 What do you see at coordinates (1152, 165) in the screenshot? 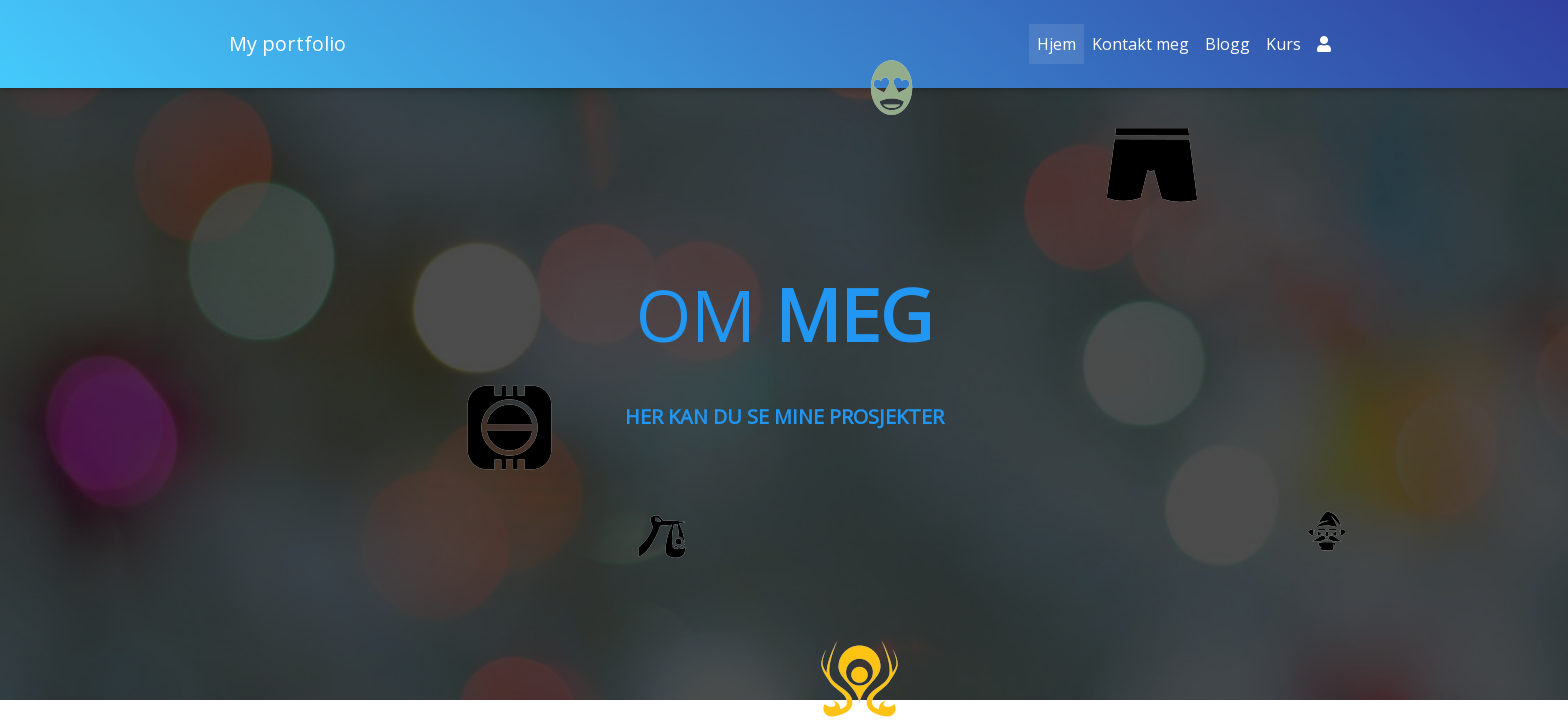
I see `select underwear or shorts in a clothing game` at bounding box center [1152, 165].